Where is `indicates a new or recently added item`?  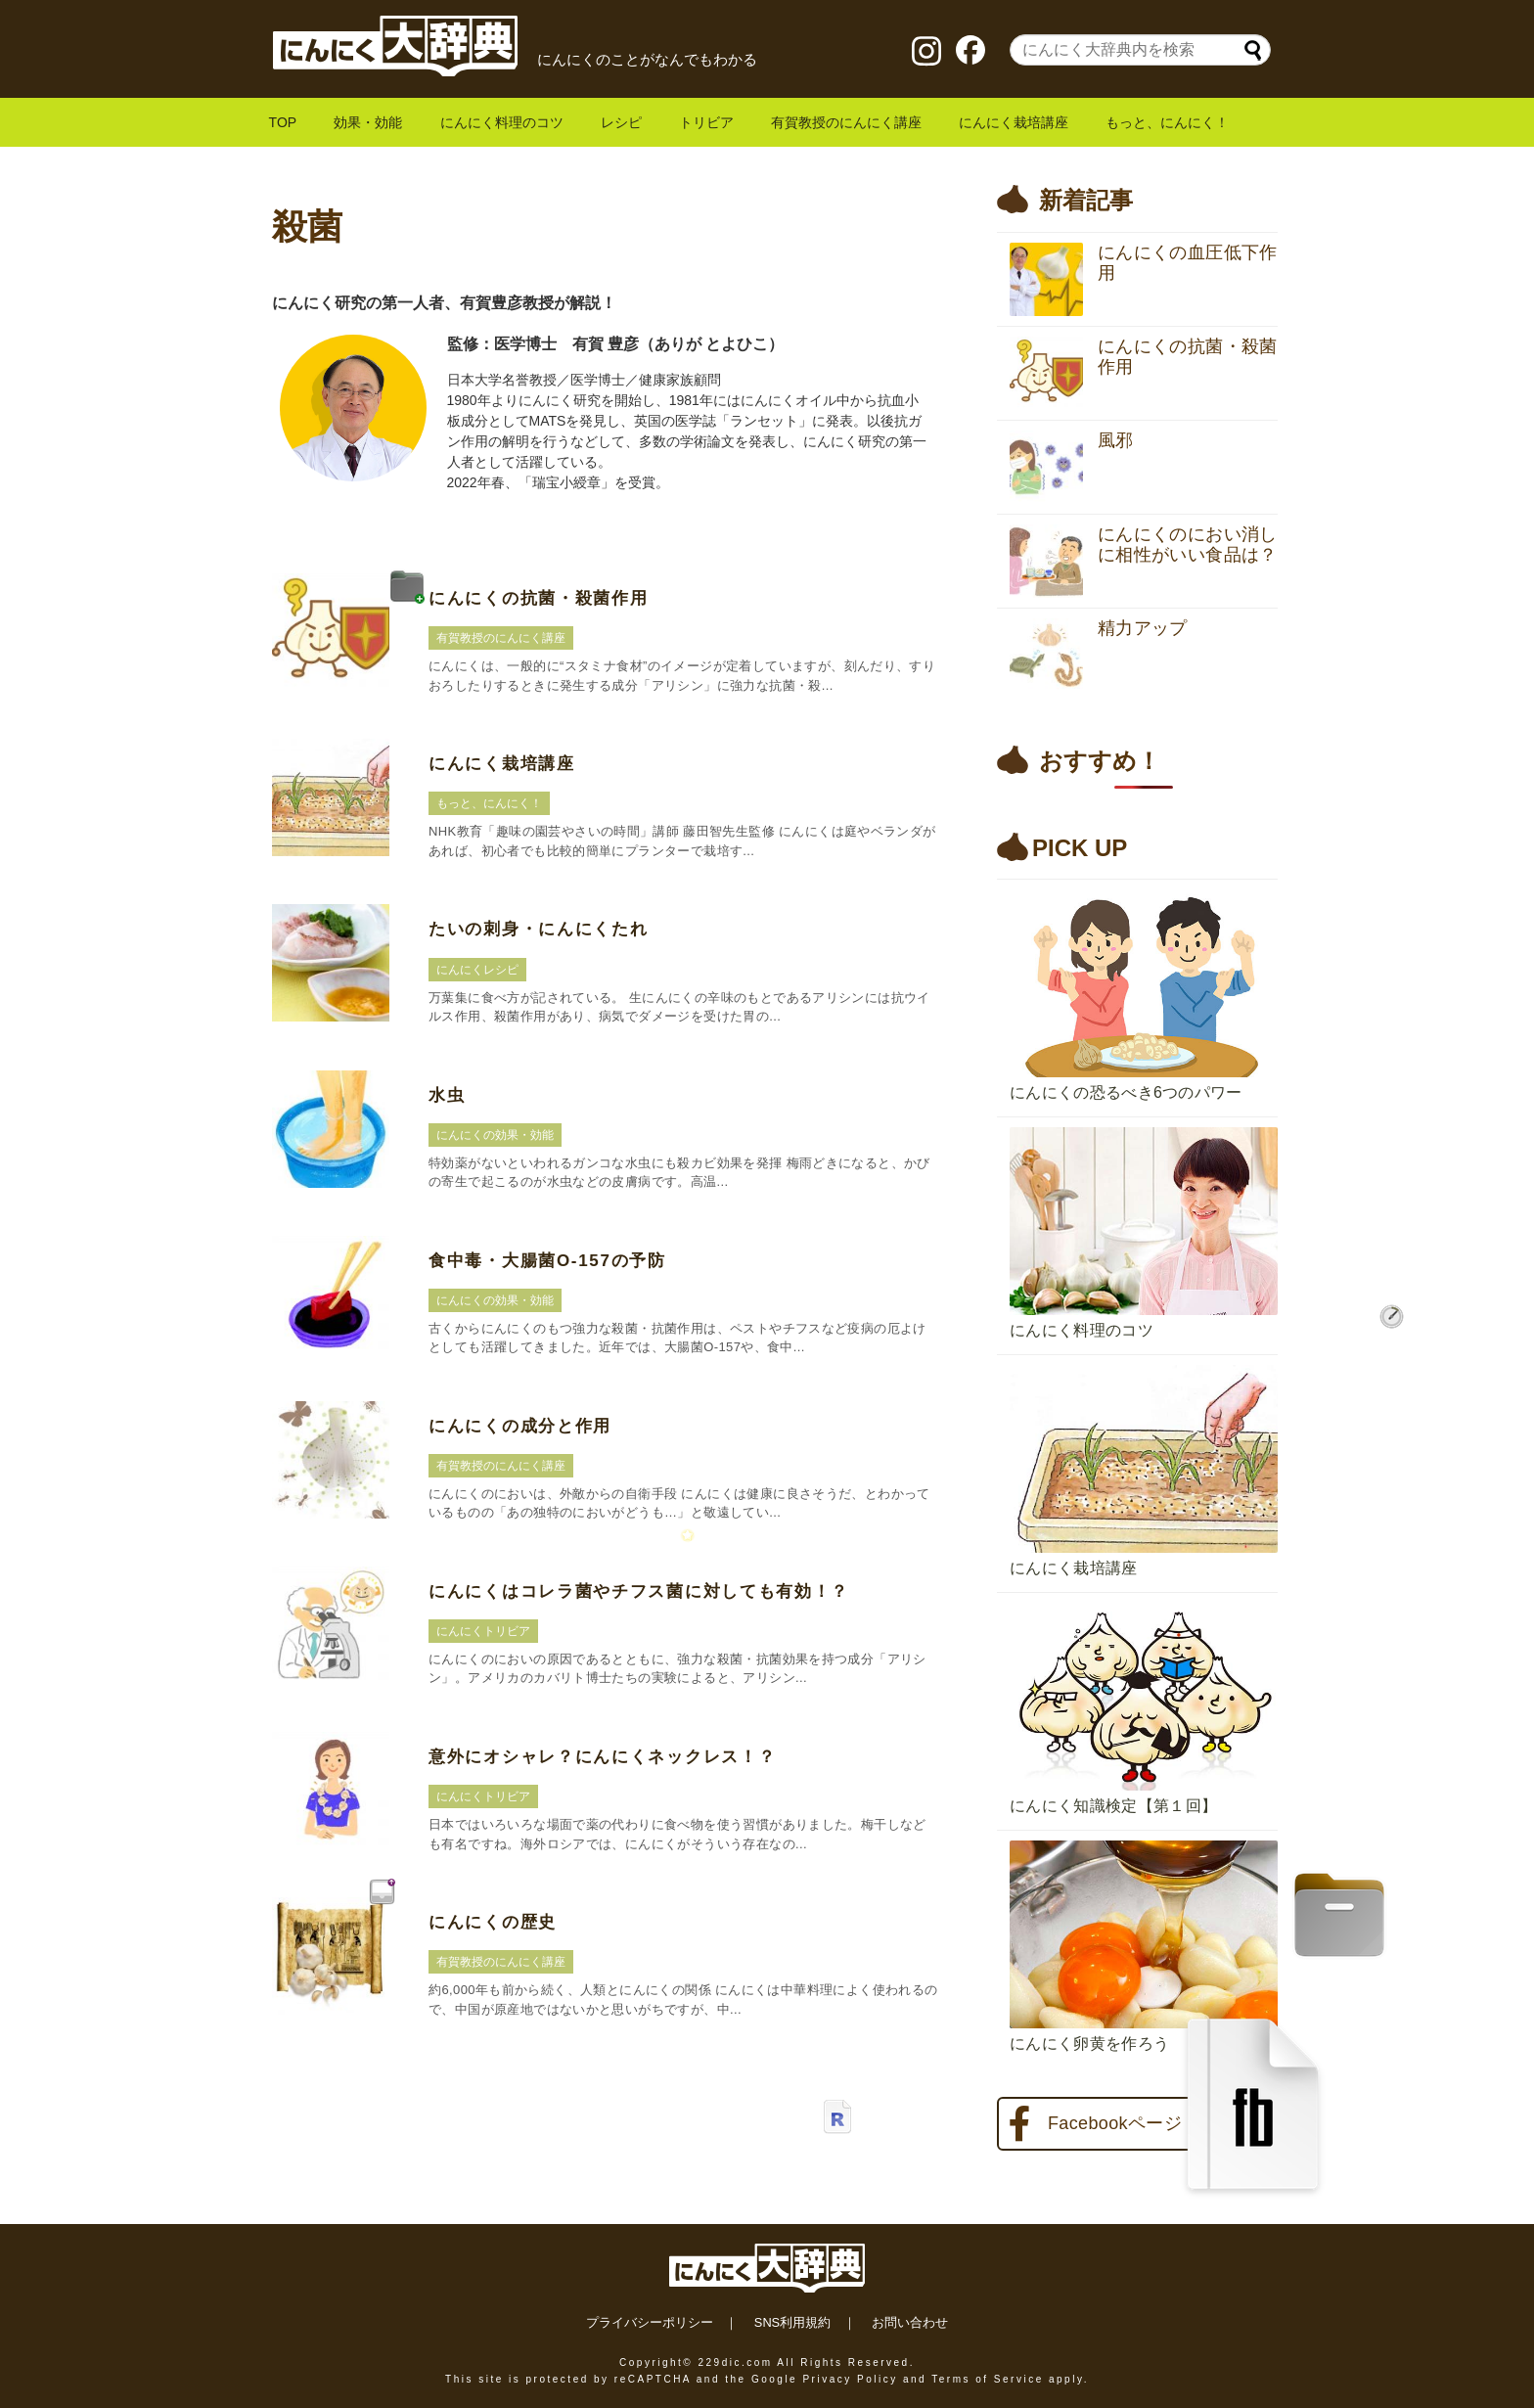 indicates a new or recently added item is located at coordinates (687, 1535).